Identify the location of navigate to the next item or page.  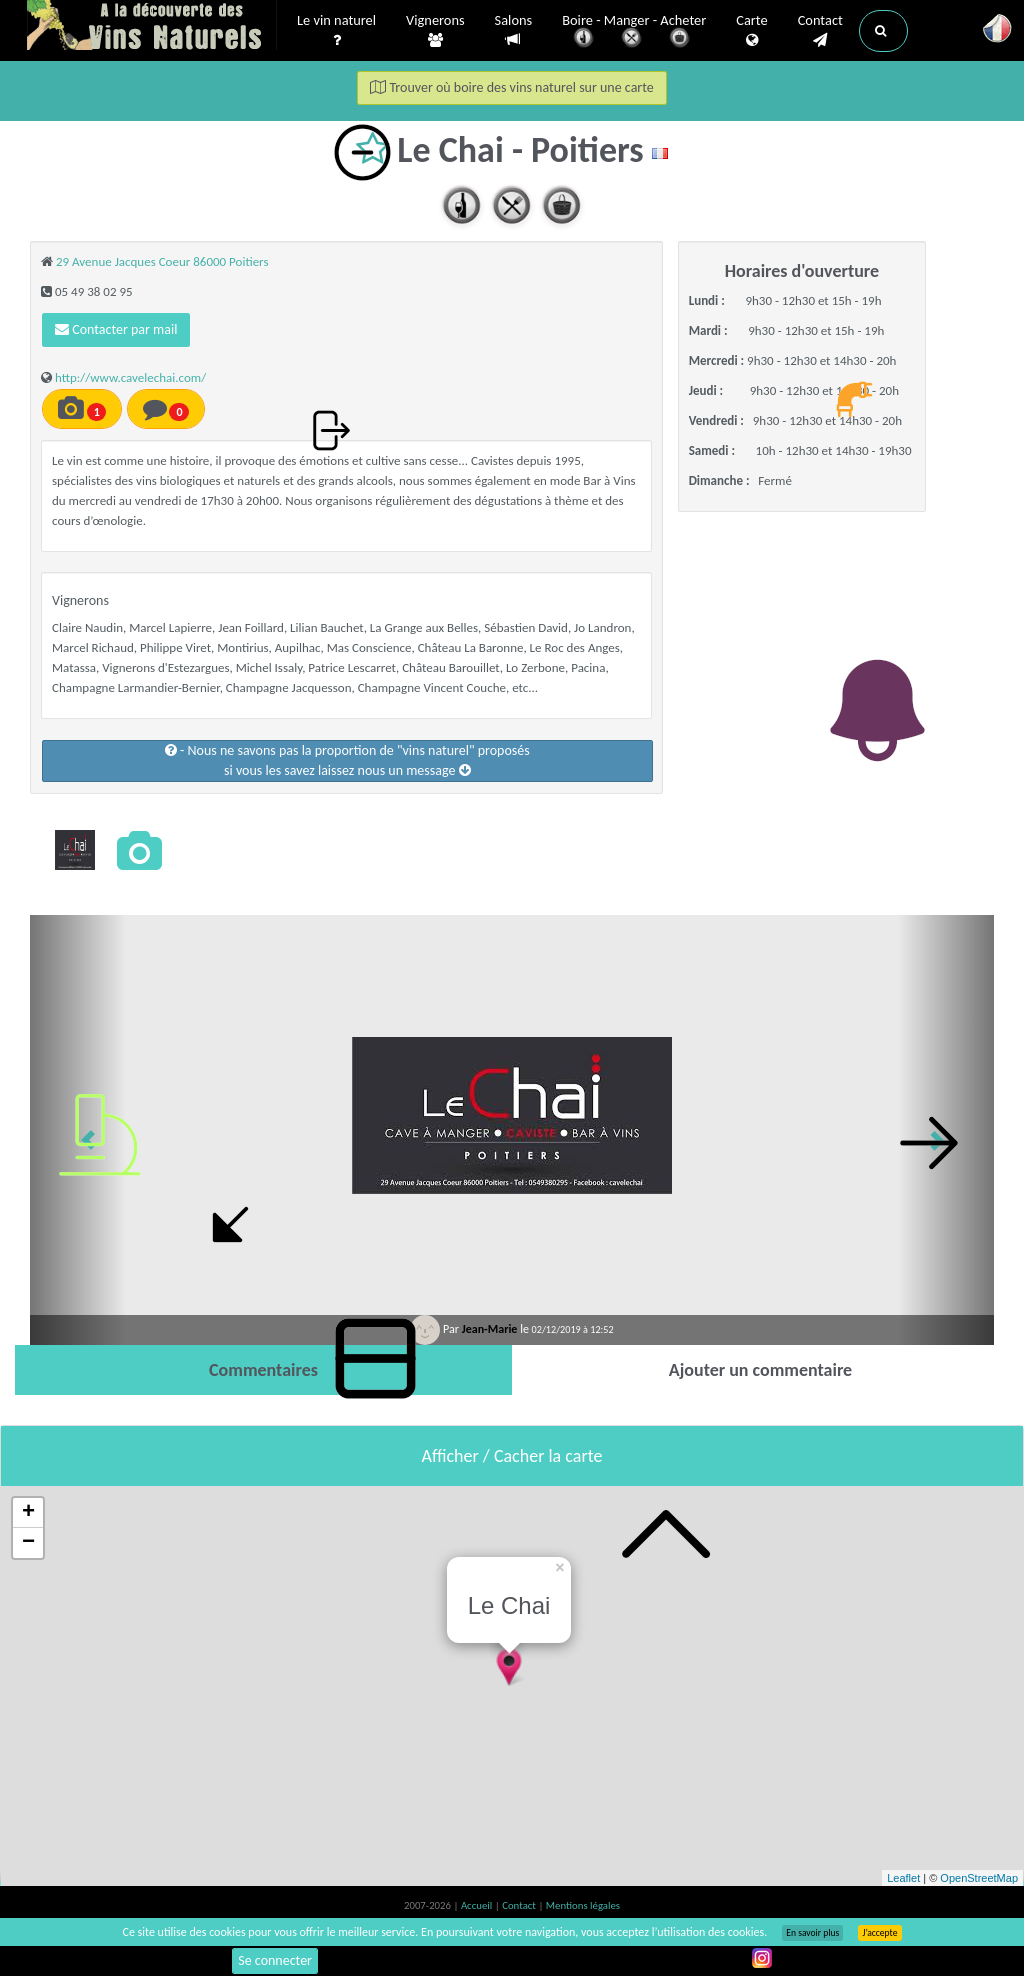
(929, 1143).